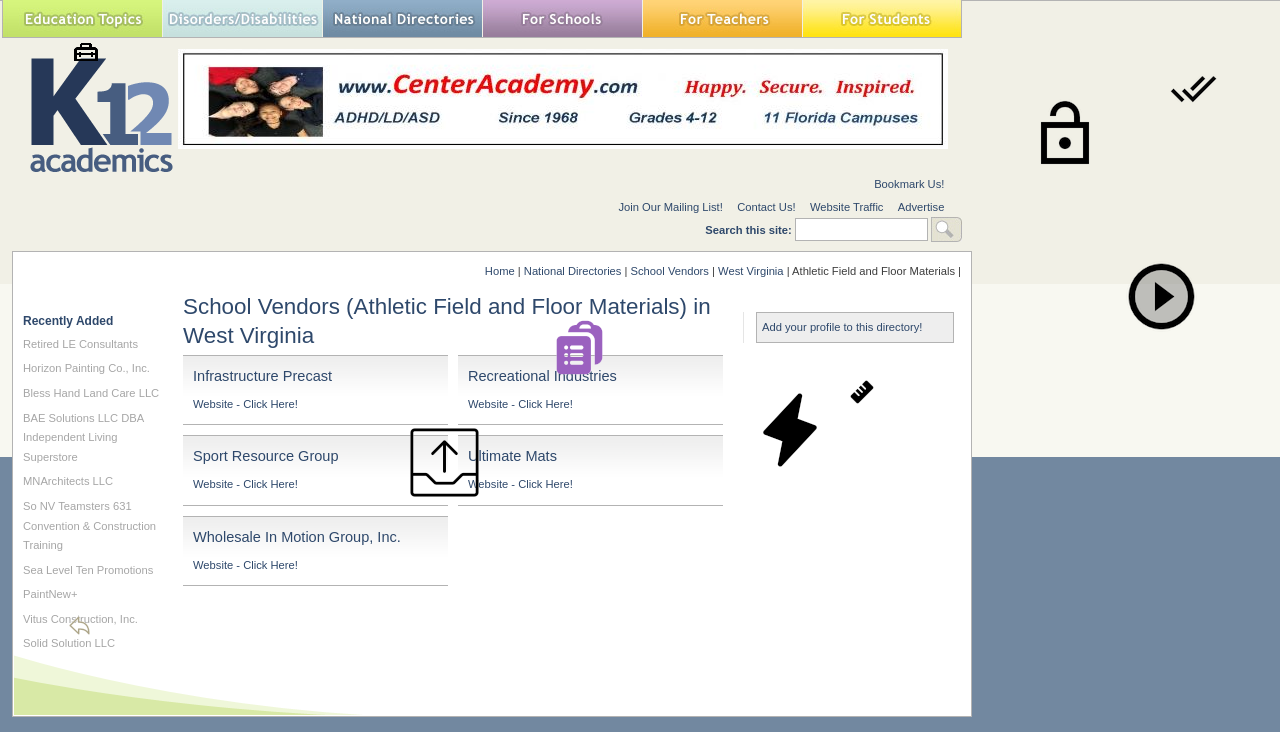 The height and width of the screenshot is (732, 1280). What do you see at coordinates (579, 347) in the screenshot?
I see `view clipboard with list items` at bounding box center [579, 347].